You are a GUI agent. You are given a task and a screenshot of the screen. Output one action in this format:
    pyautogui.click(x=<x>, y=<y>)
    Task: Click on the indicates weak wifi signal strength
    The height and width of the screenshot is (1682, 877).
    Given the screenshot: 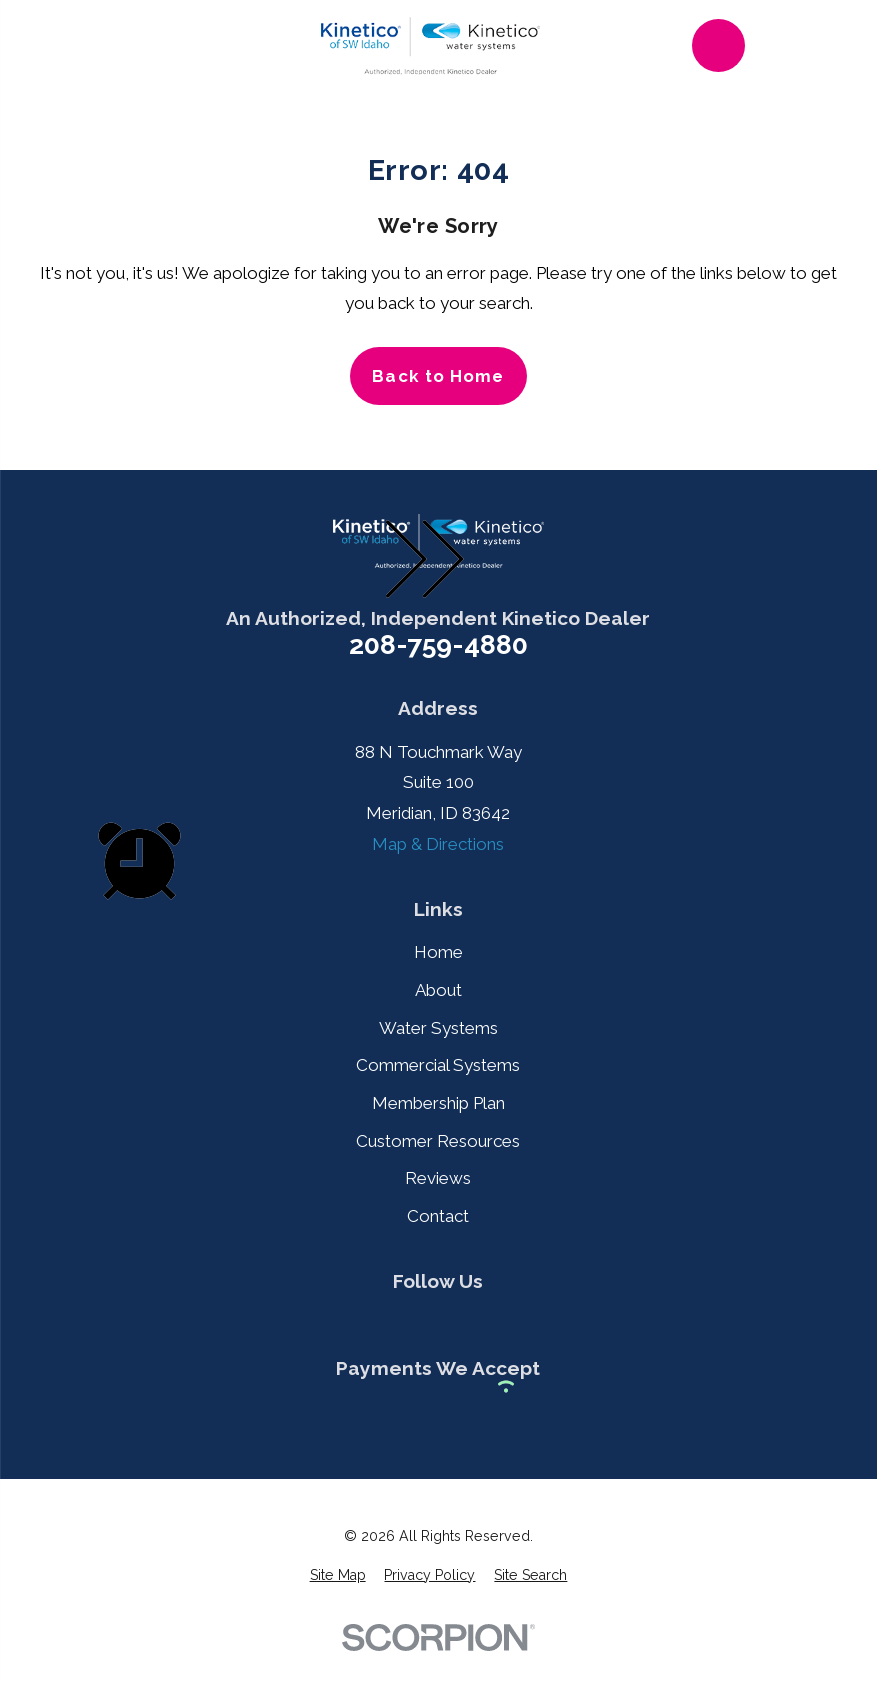 What is the action you would take?
    pyautogui.click(x=506, y=1378)
    